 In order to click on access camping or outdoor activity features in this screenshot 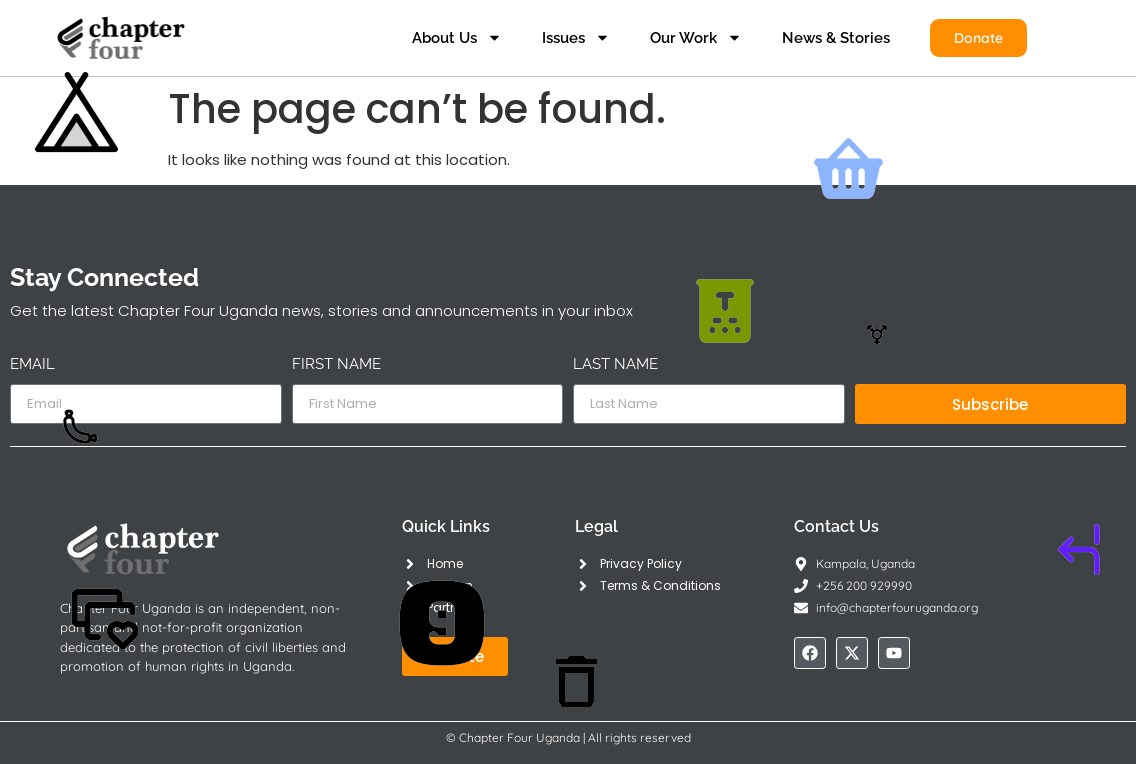, I will do `click(76, 116)`.